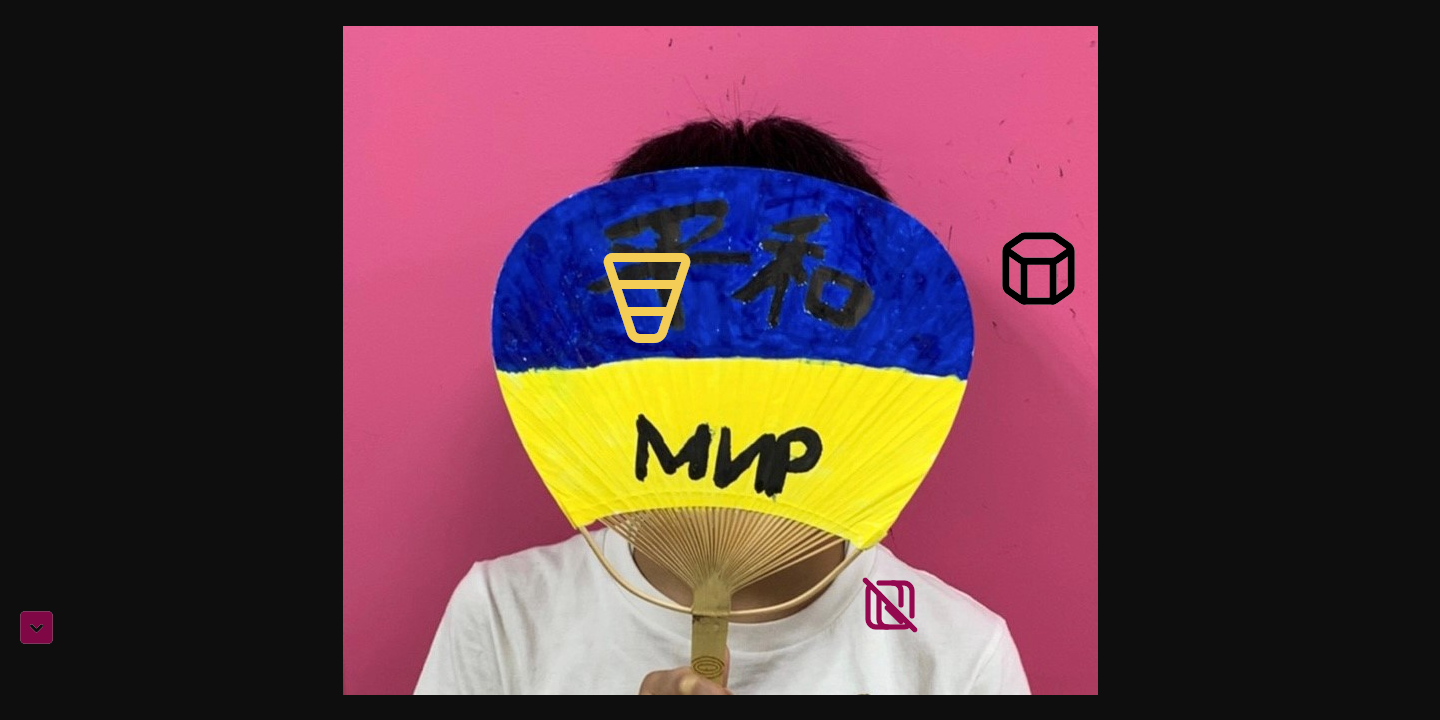  Describe the element at coordinates (647, 298) in the screenshot. I see `view sales funnel analytics` at that location.